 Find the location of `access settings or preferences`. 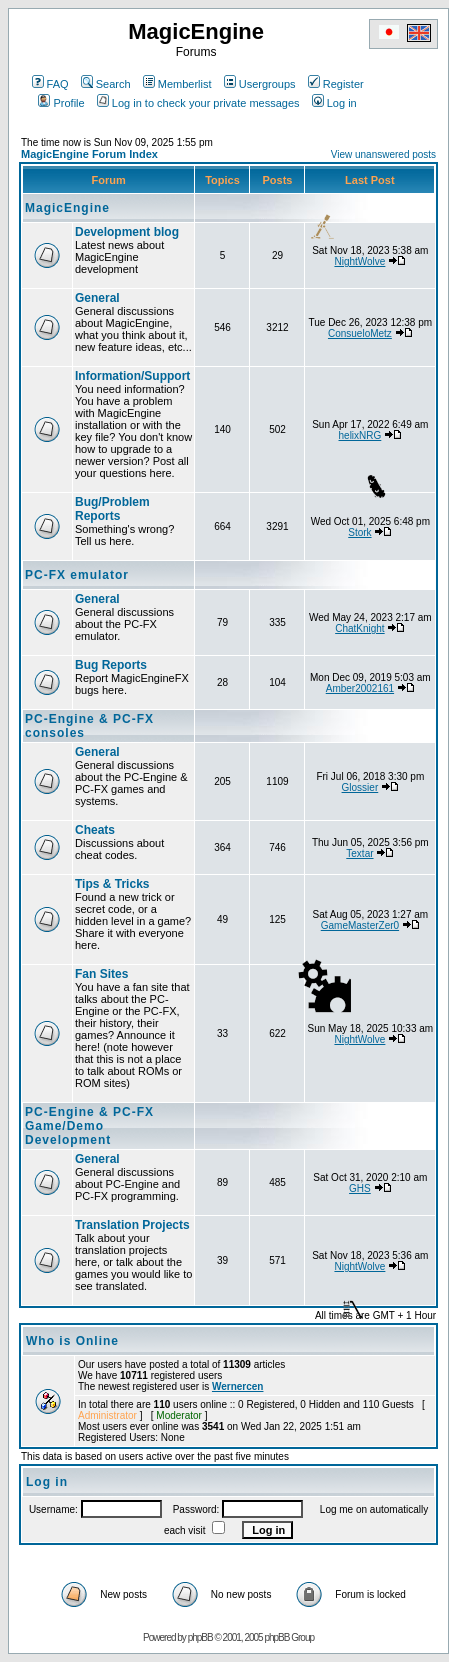

access settings or preferences is located at coordinates (324, 985).